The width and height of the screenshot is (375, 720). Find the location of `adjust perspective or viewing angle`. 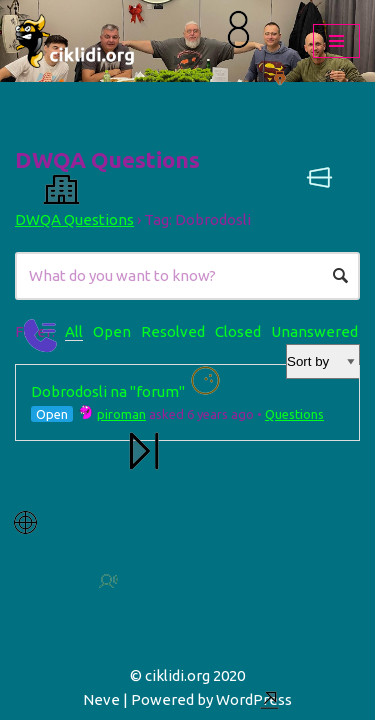

adjust perspective or viewing angle is located at coordinates (319, 177).